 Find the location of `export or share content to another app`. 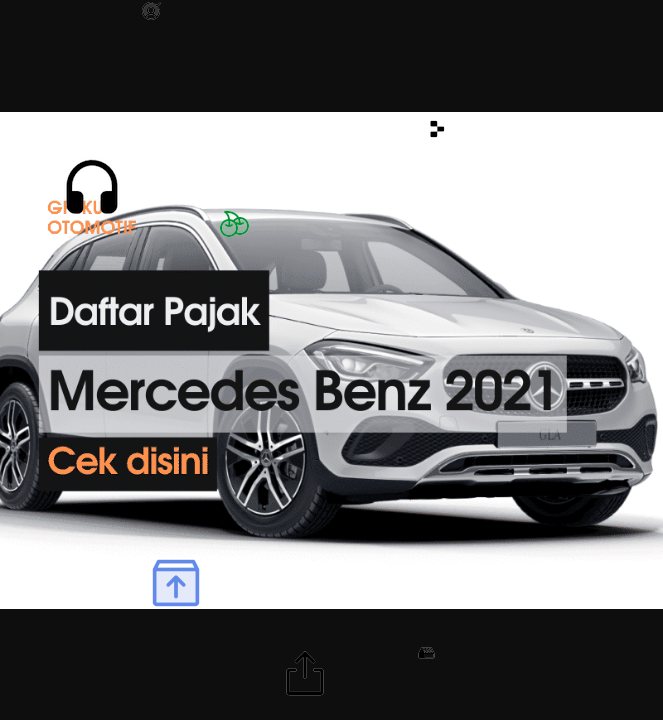

export or share content to another app is located at coordinates (305, 675).